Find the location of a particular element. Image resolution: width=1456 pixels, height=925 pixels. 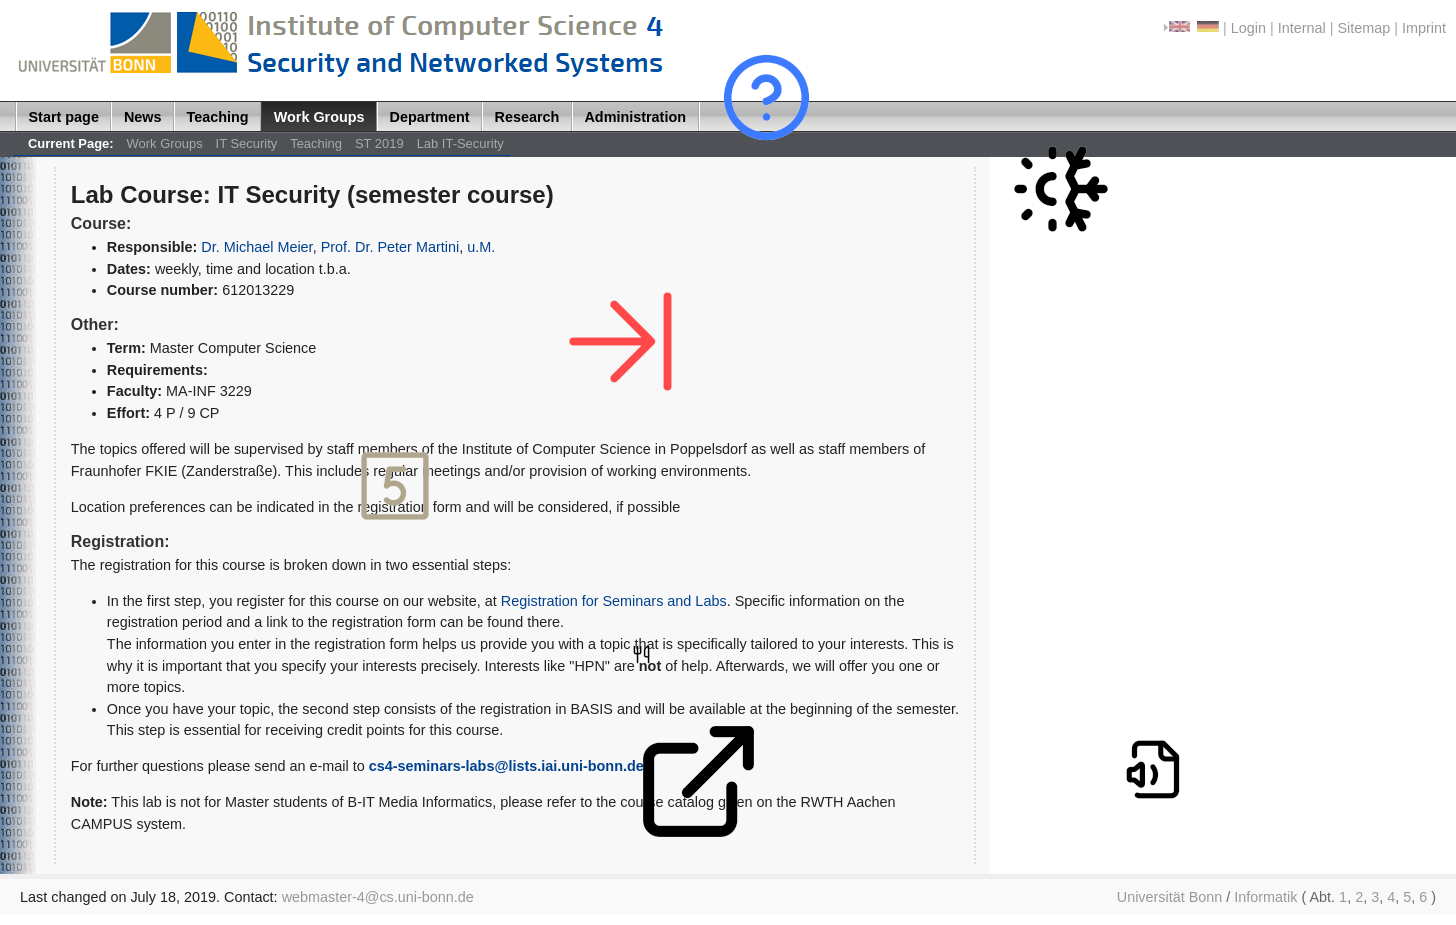

open audio file is located at coordinates (1155, 769).